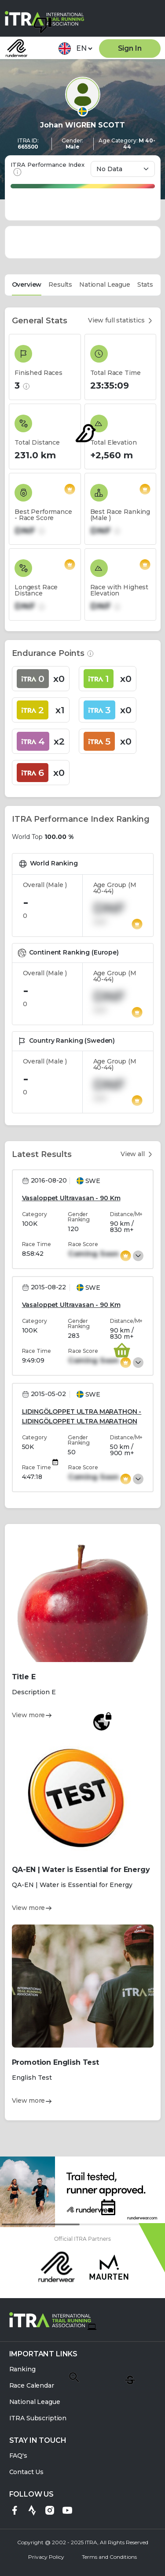  I want to click on zoom out of the current view, so click(74, 2378).